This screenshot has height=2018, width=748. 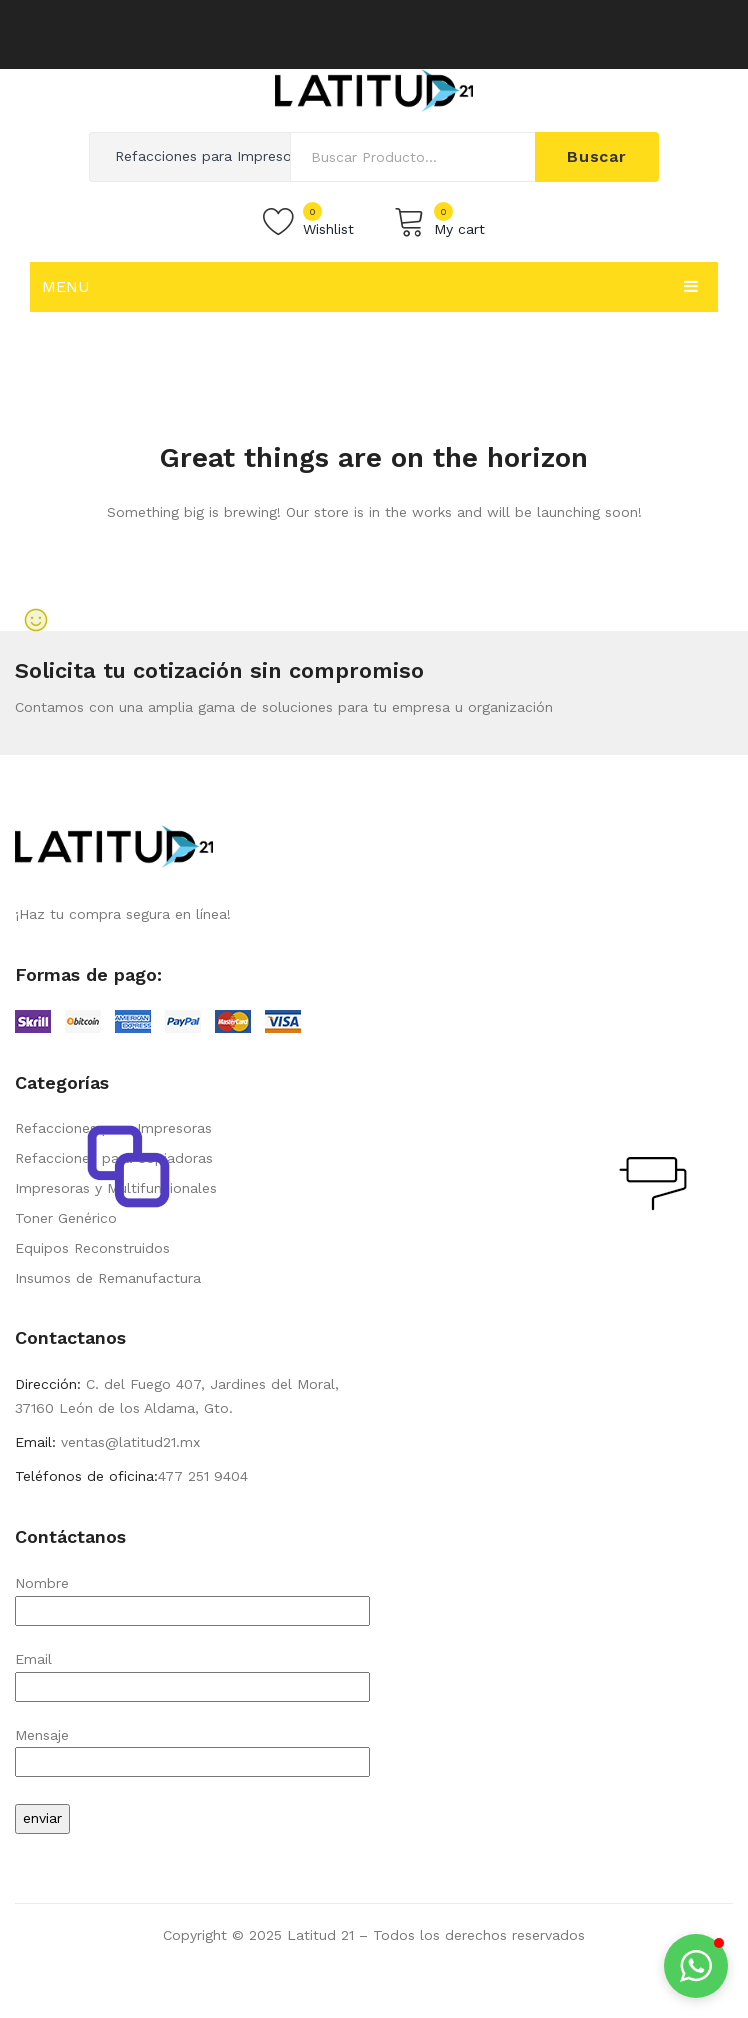 What do you see at coordinates (36, 620) in the screenshot?
I see `add an emoji or reaction` at bounding box center [36, 620].